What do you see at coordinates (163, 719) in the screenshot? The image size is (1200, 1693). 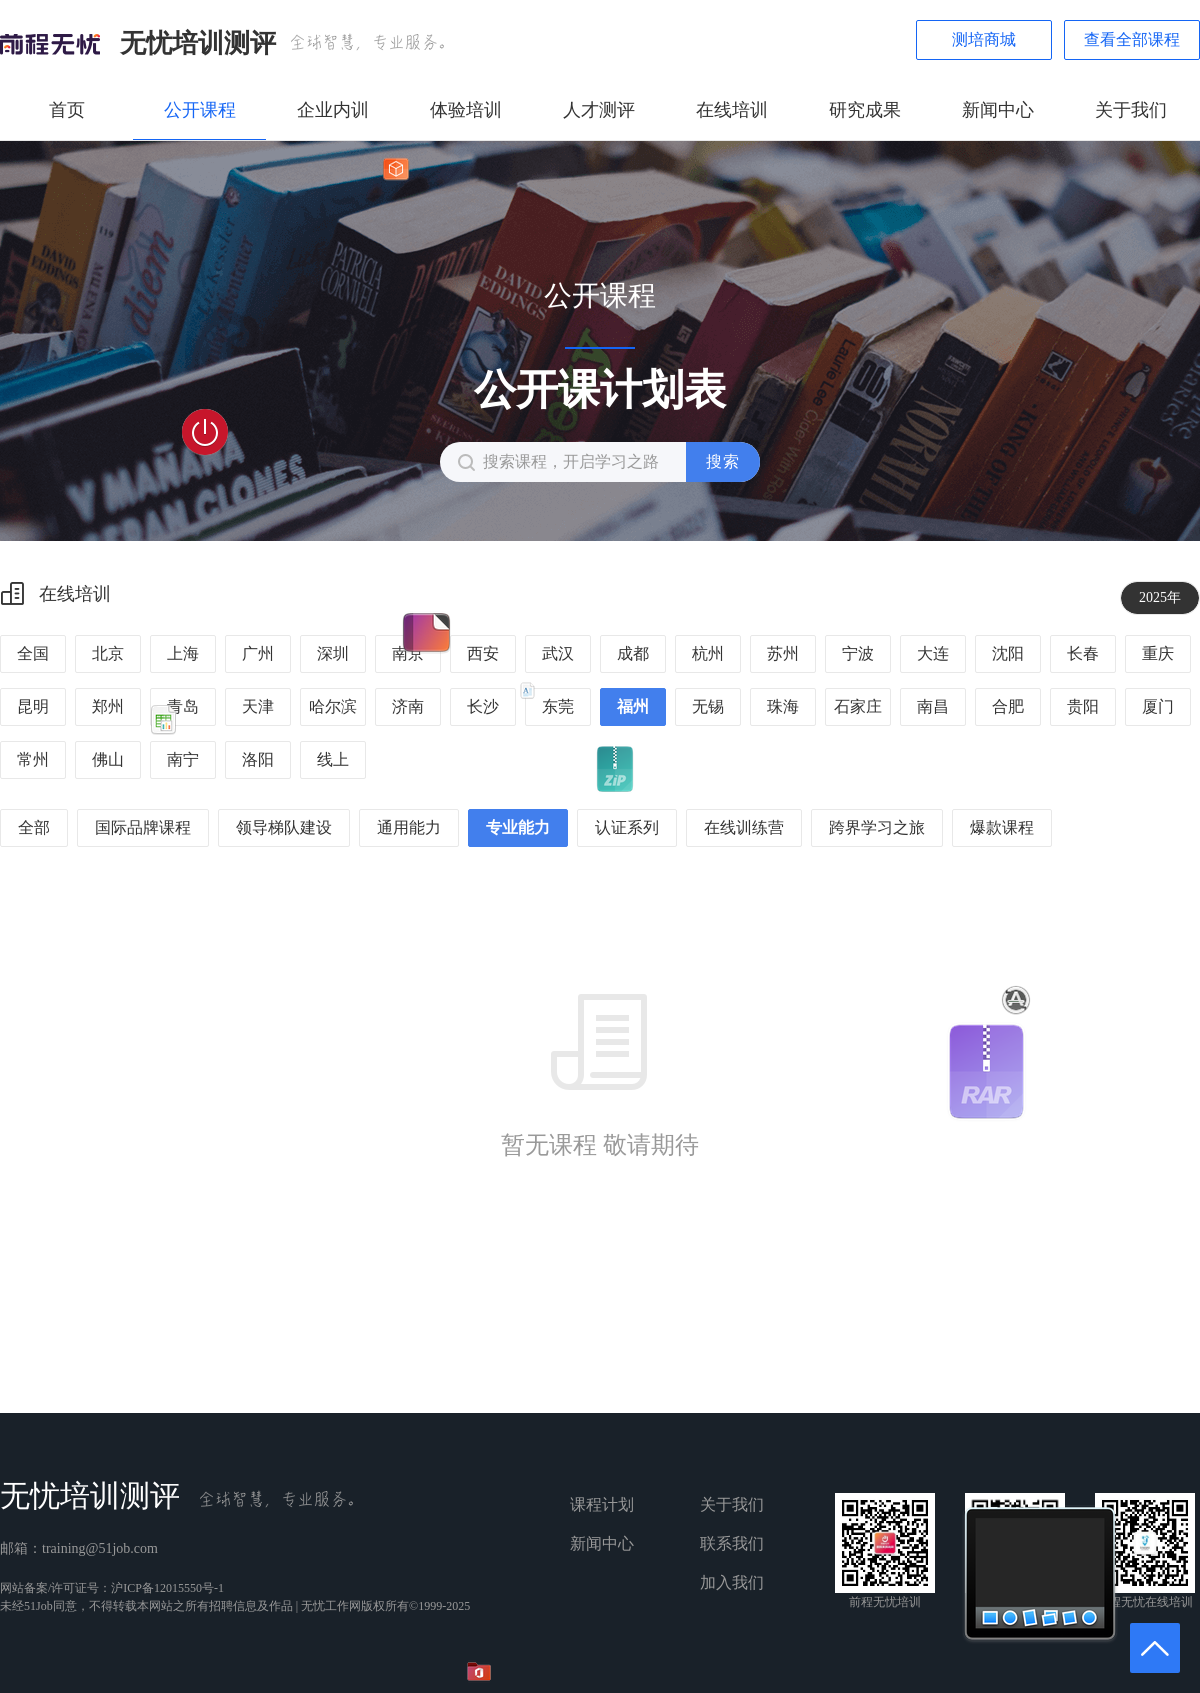 I see `open a spreadsheet file` at bounding box center [163, 719].